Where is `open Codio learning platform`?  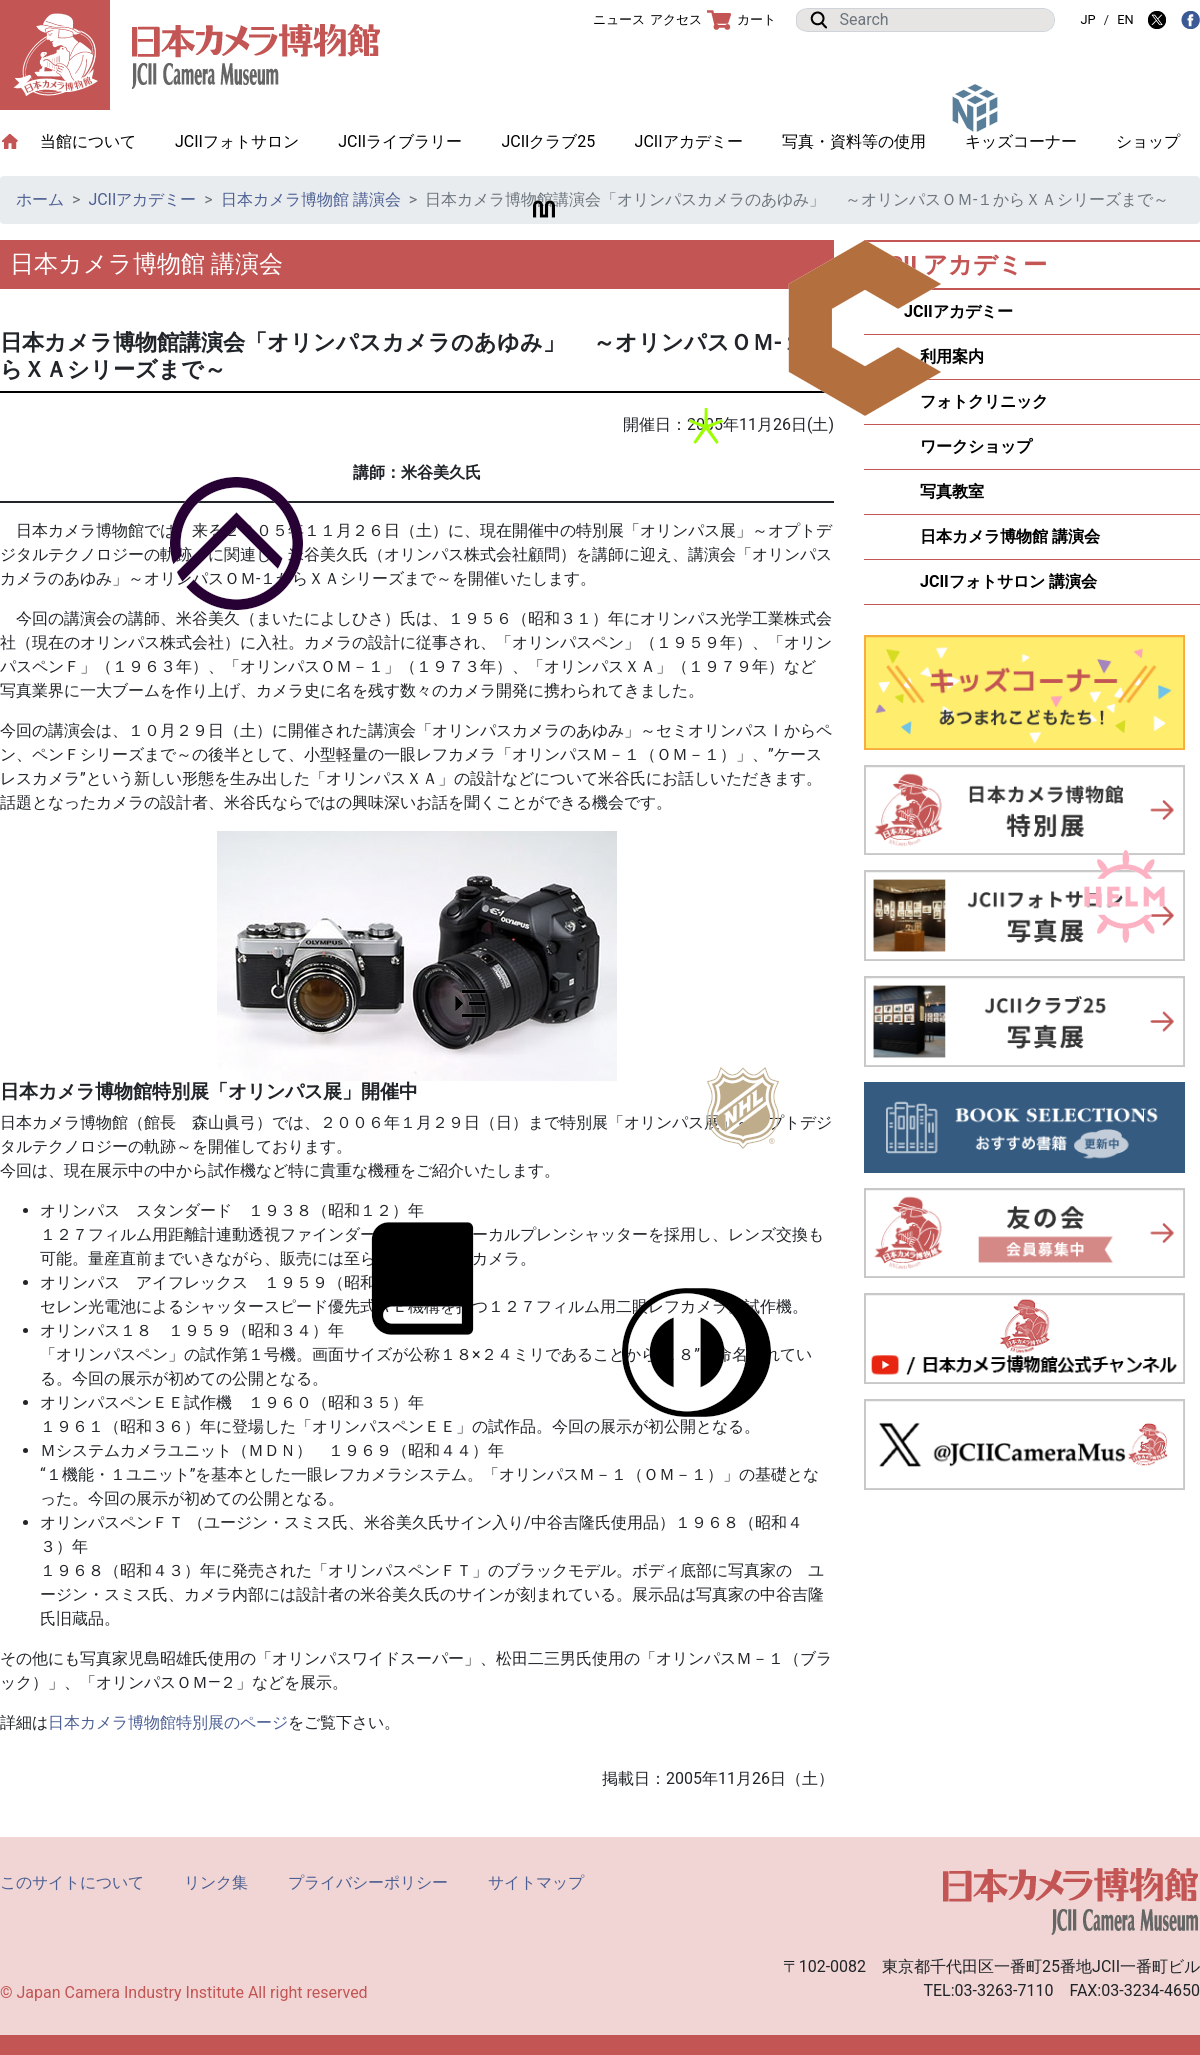 open Codio learning platform is located at coordinates (865, 328).